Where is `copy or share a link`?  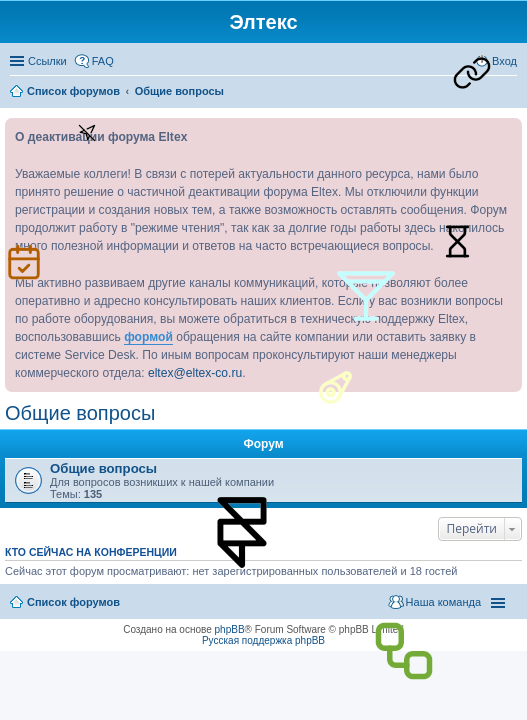 copy or share a link is located at coordinates (472, 73).